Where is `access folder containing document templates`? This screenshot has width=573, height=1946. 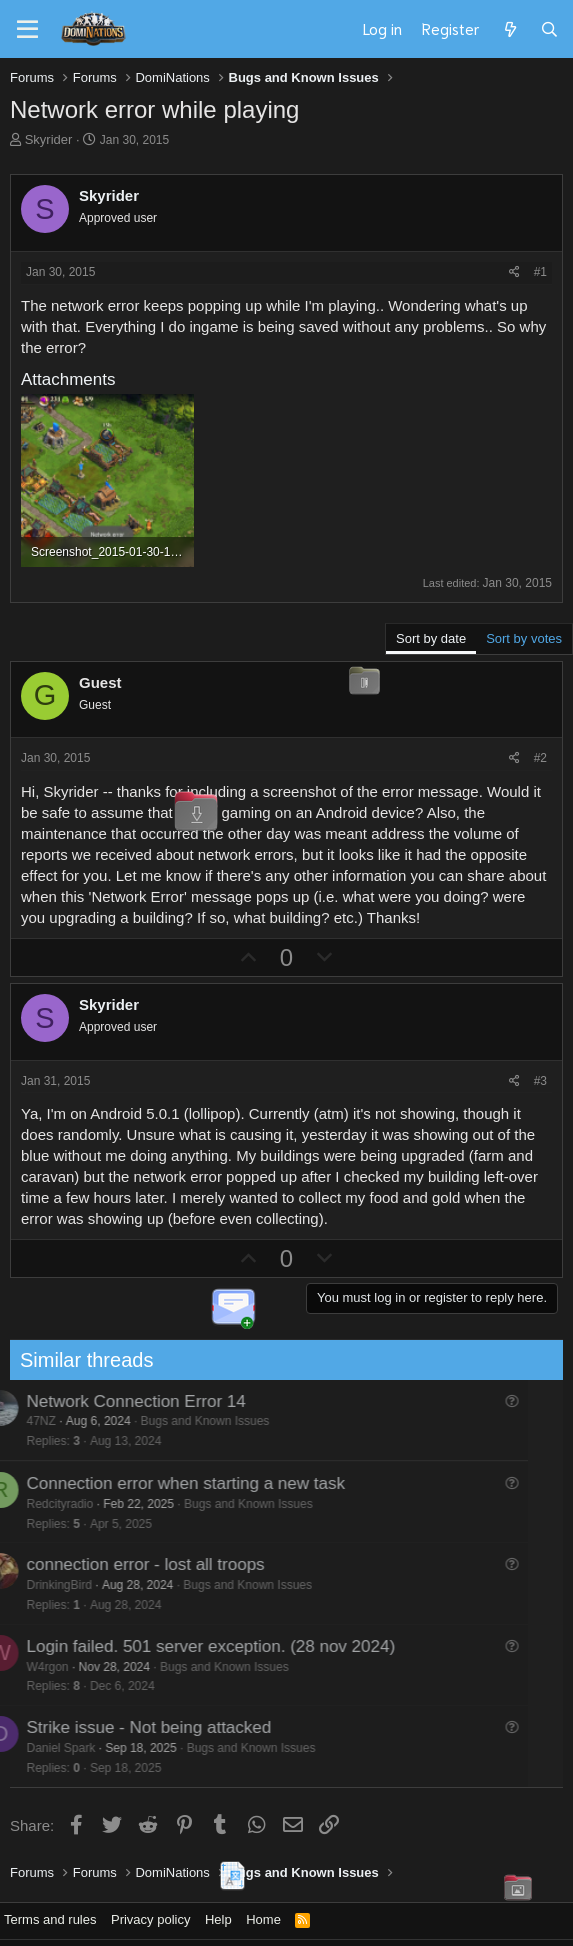
access folder containing document templates is located at coordinates (364, 680).